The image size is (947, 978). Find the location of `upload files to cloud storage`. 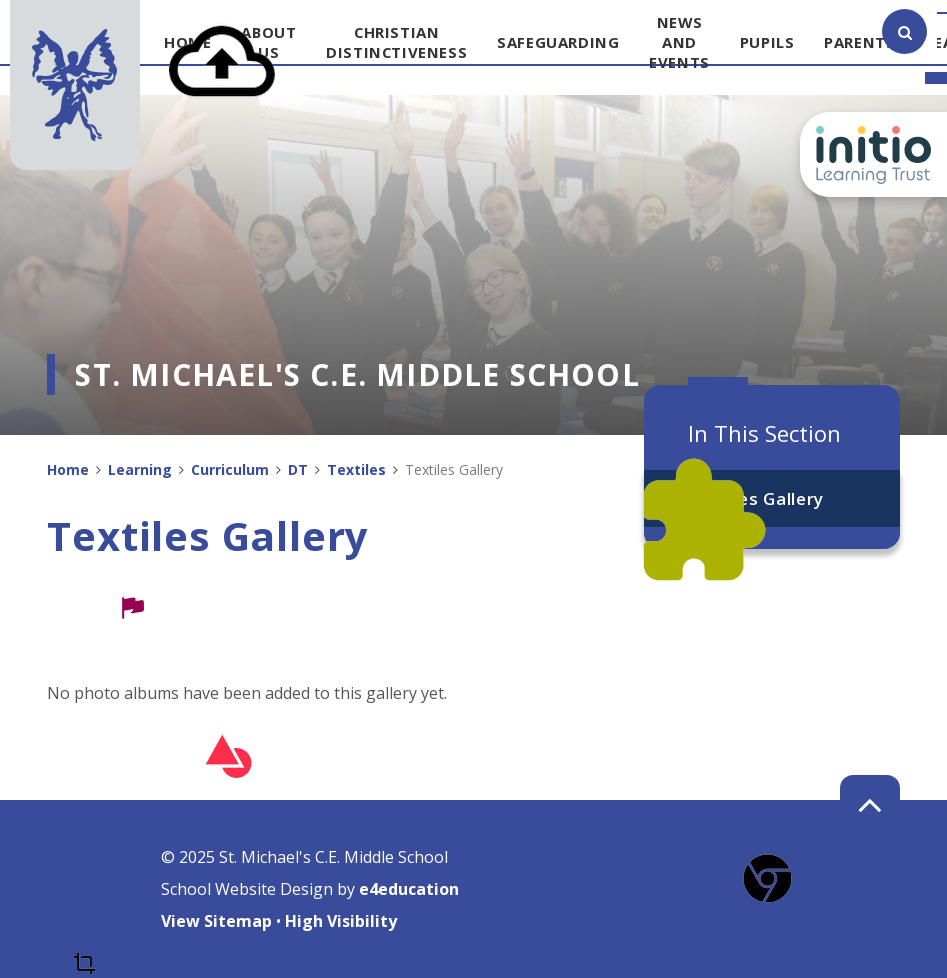

upload files to cloud storage is located at coordinates (222, 61).